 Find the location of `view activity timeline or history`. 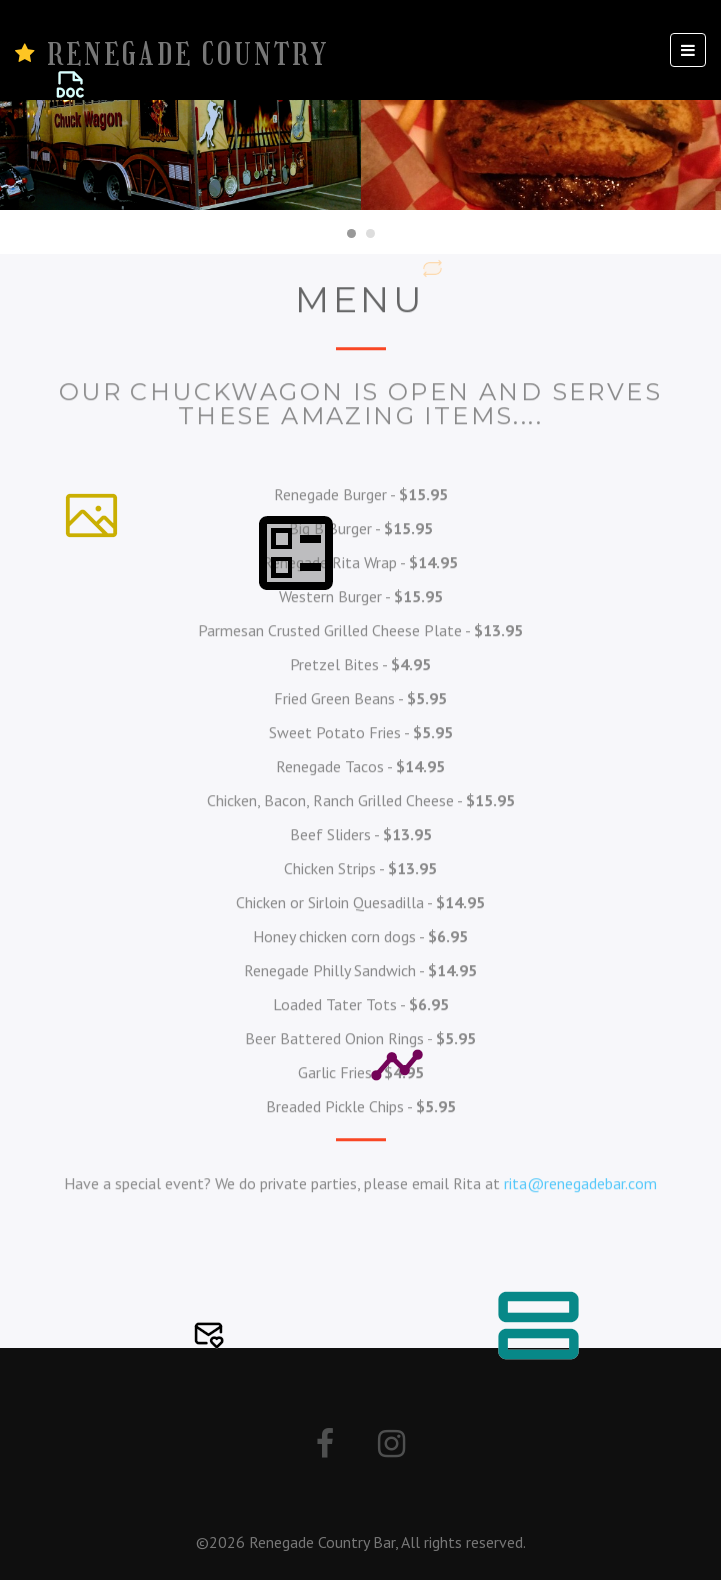

view activity timeline or history is located at coordinates (397, 1065).